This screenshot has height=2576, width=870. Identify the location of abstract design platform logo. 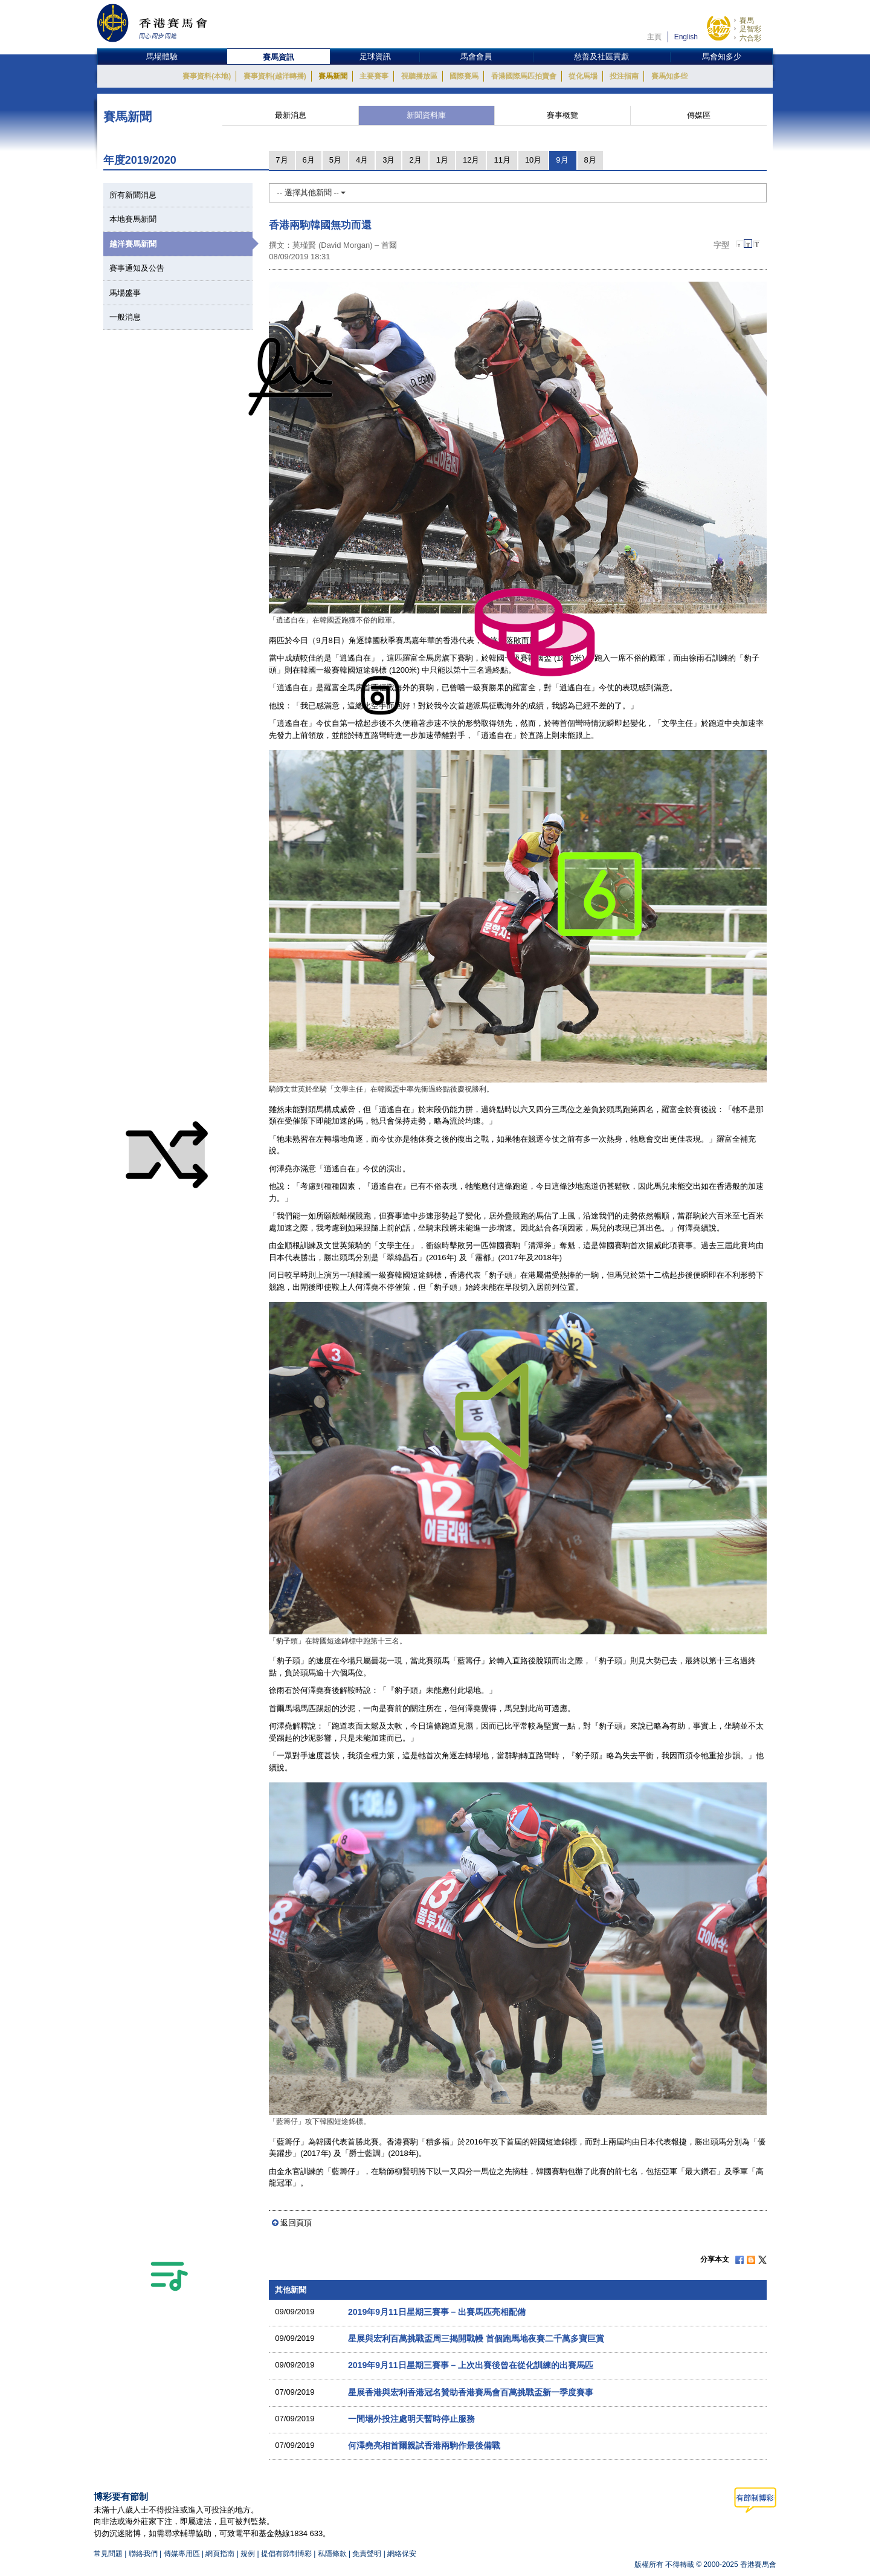
(380, 695).